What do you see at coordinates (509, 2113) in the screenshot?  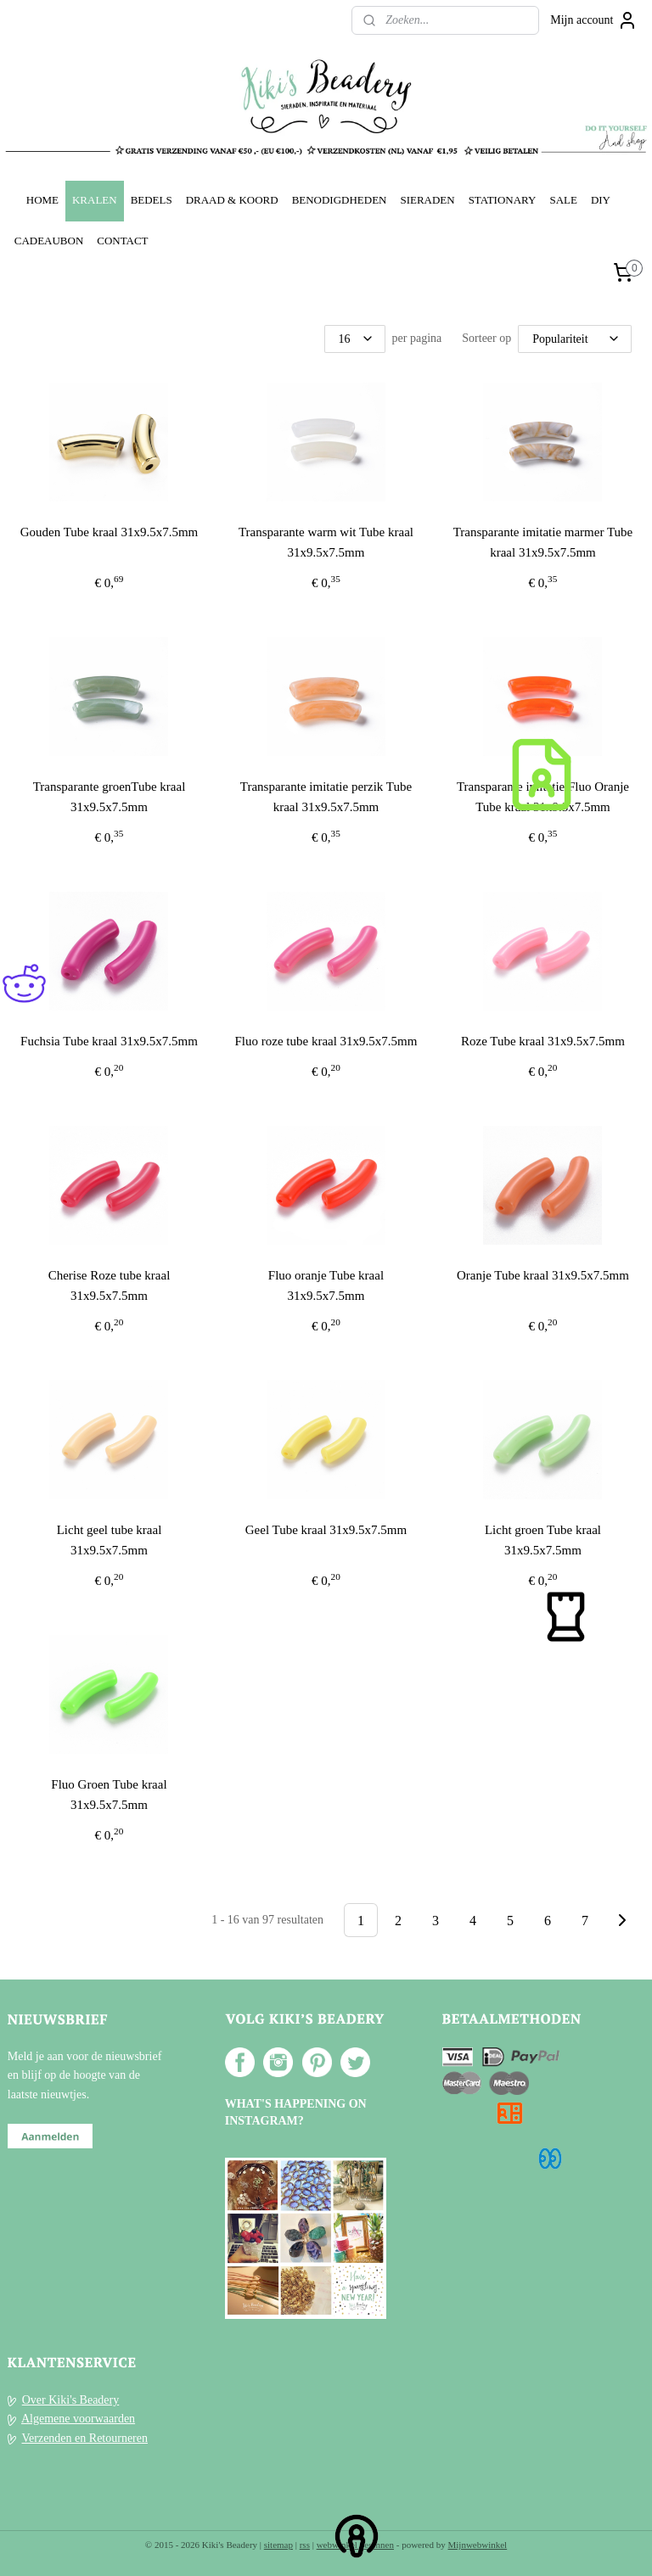 I see `start or join a video conference` at bounding box center [509, 2113].